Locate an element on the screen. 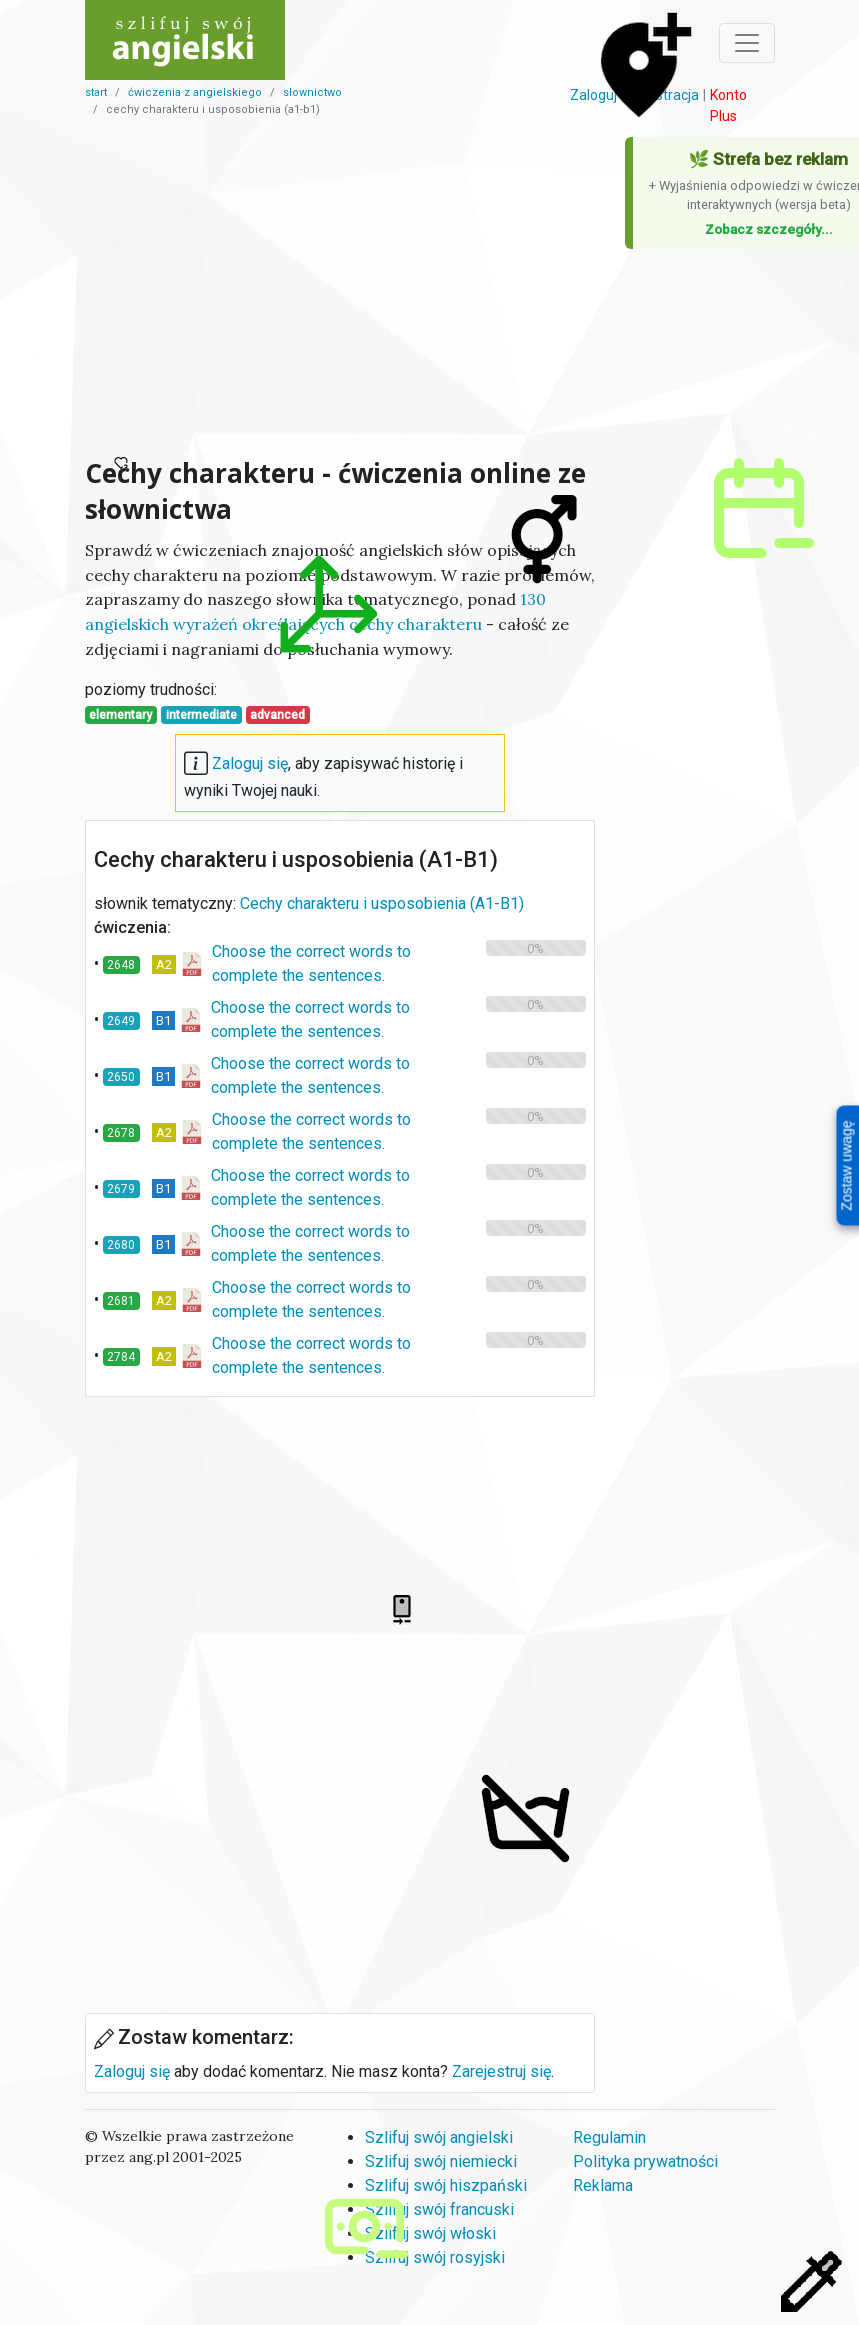  pick a color from the canvas is located at coordinates (811, 2281).